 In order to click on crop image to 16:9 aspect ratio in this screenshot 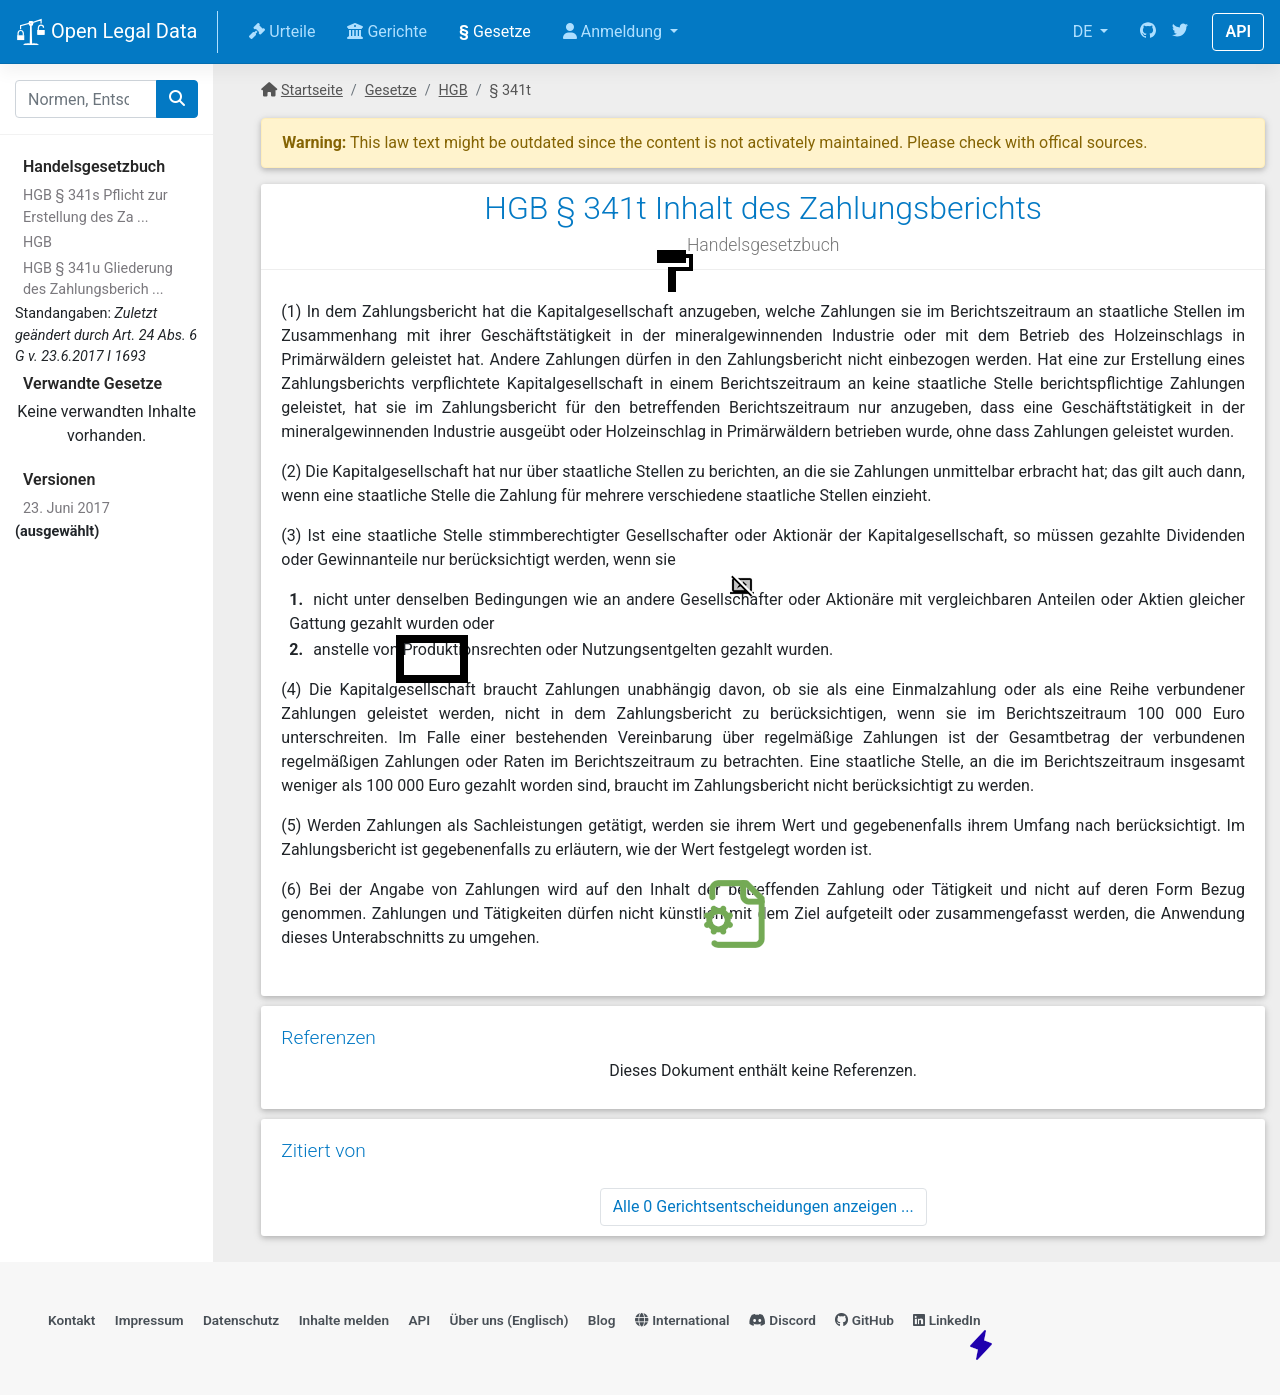, I will do `click(432, 659)`.